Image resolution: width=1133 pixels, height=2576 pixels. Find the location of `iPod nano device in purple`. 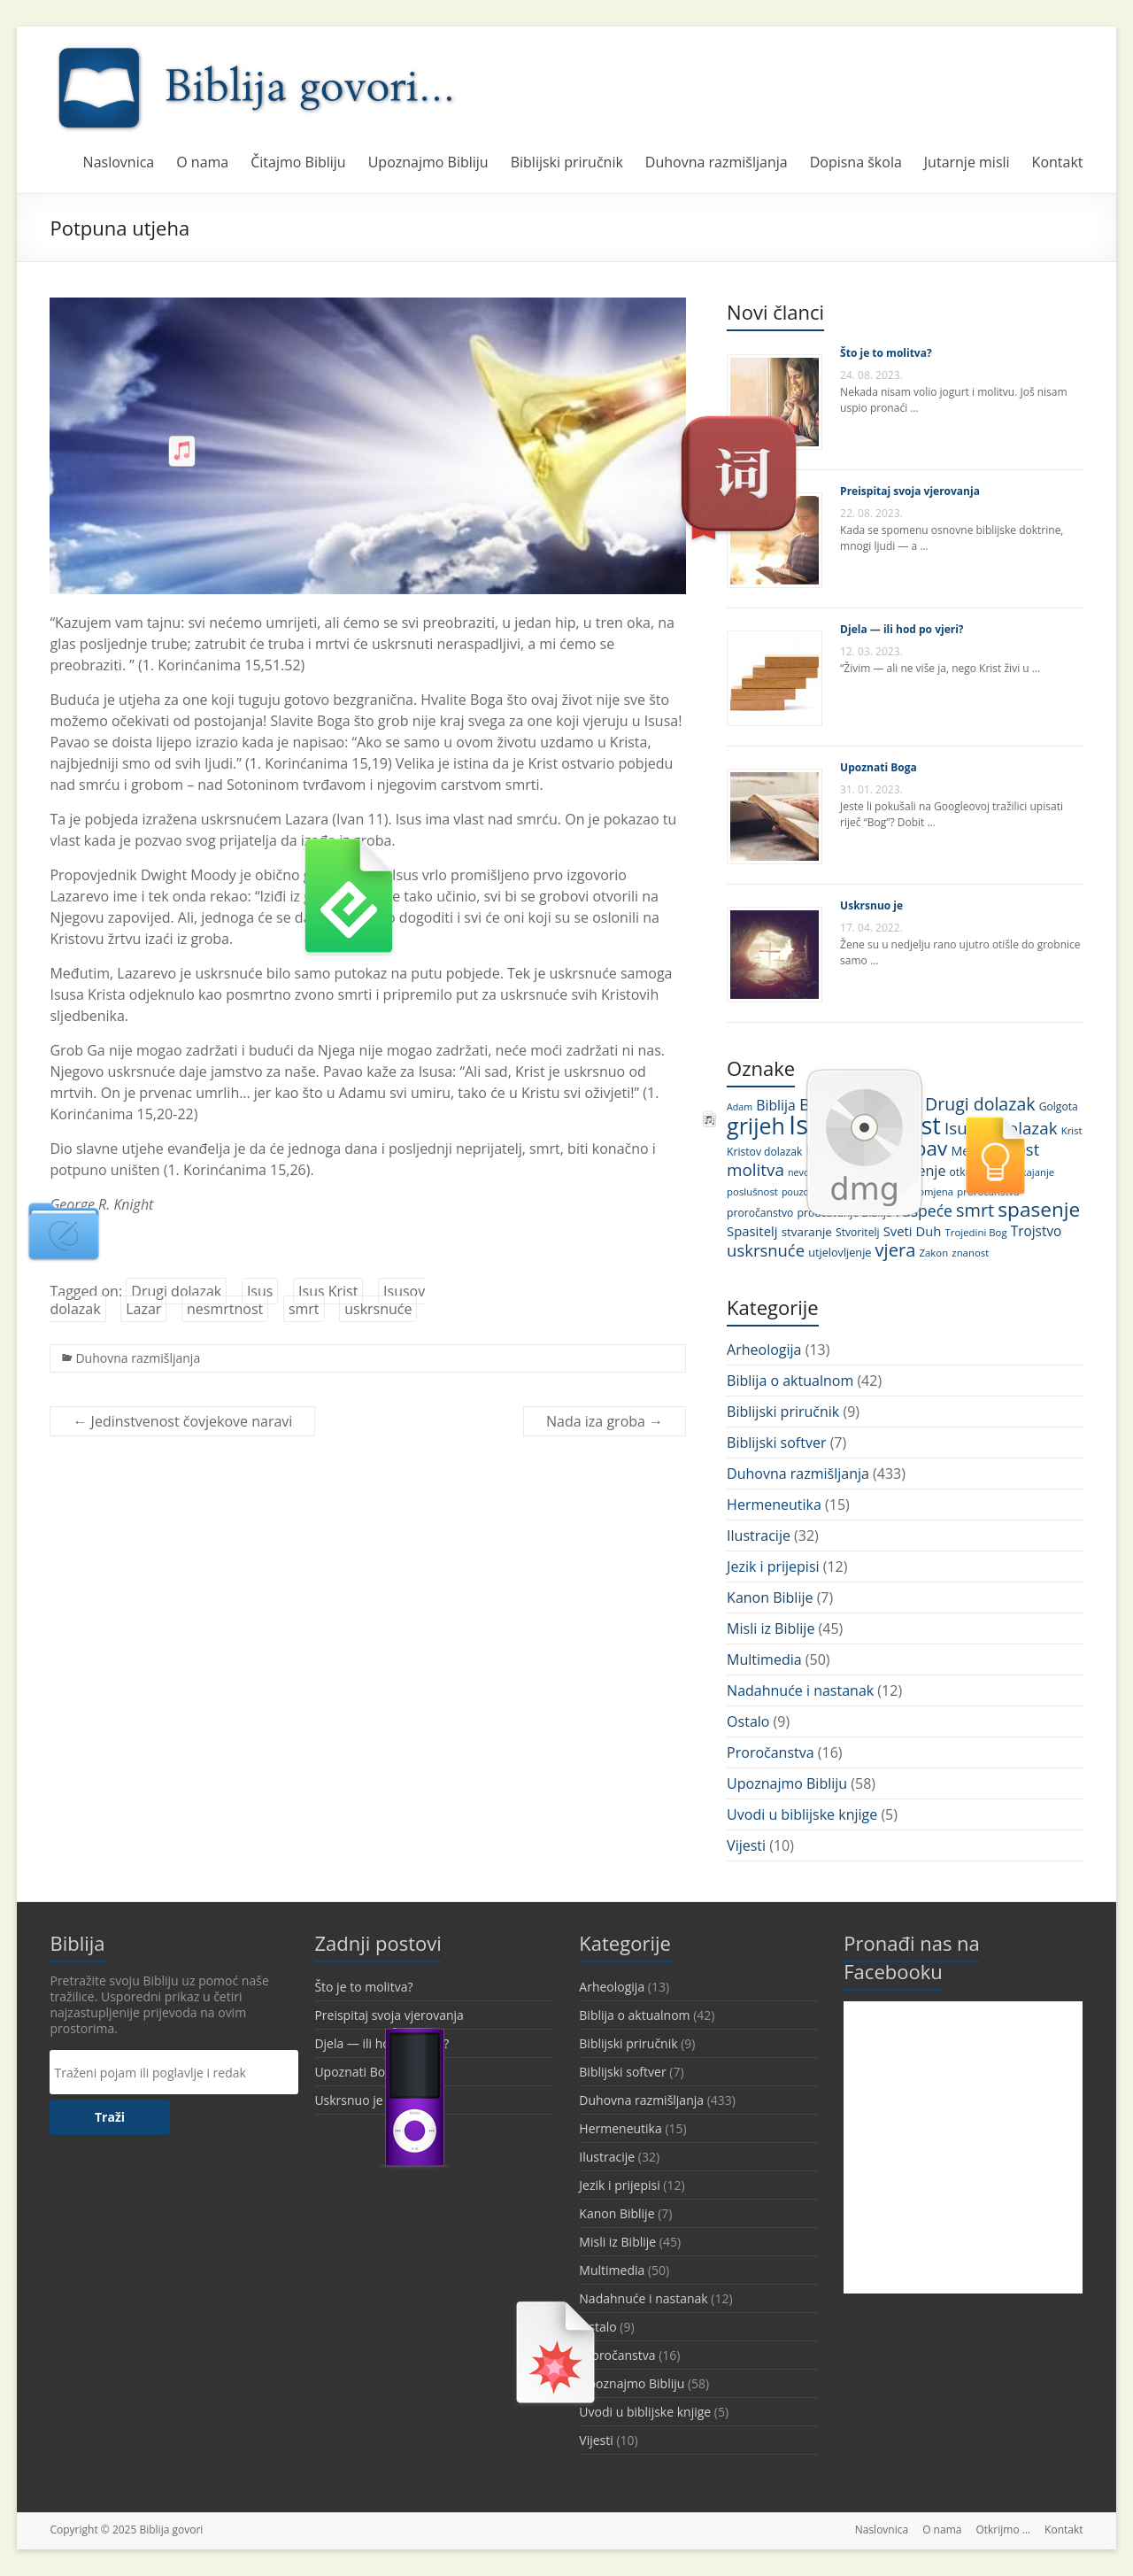

iPod nano device in purple is located at coordinates (413, 2099).